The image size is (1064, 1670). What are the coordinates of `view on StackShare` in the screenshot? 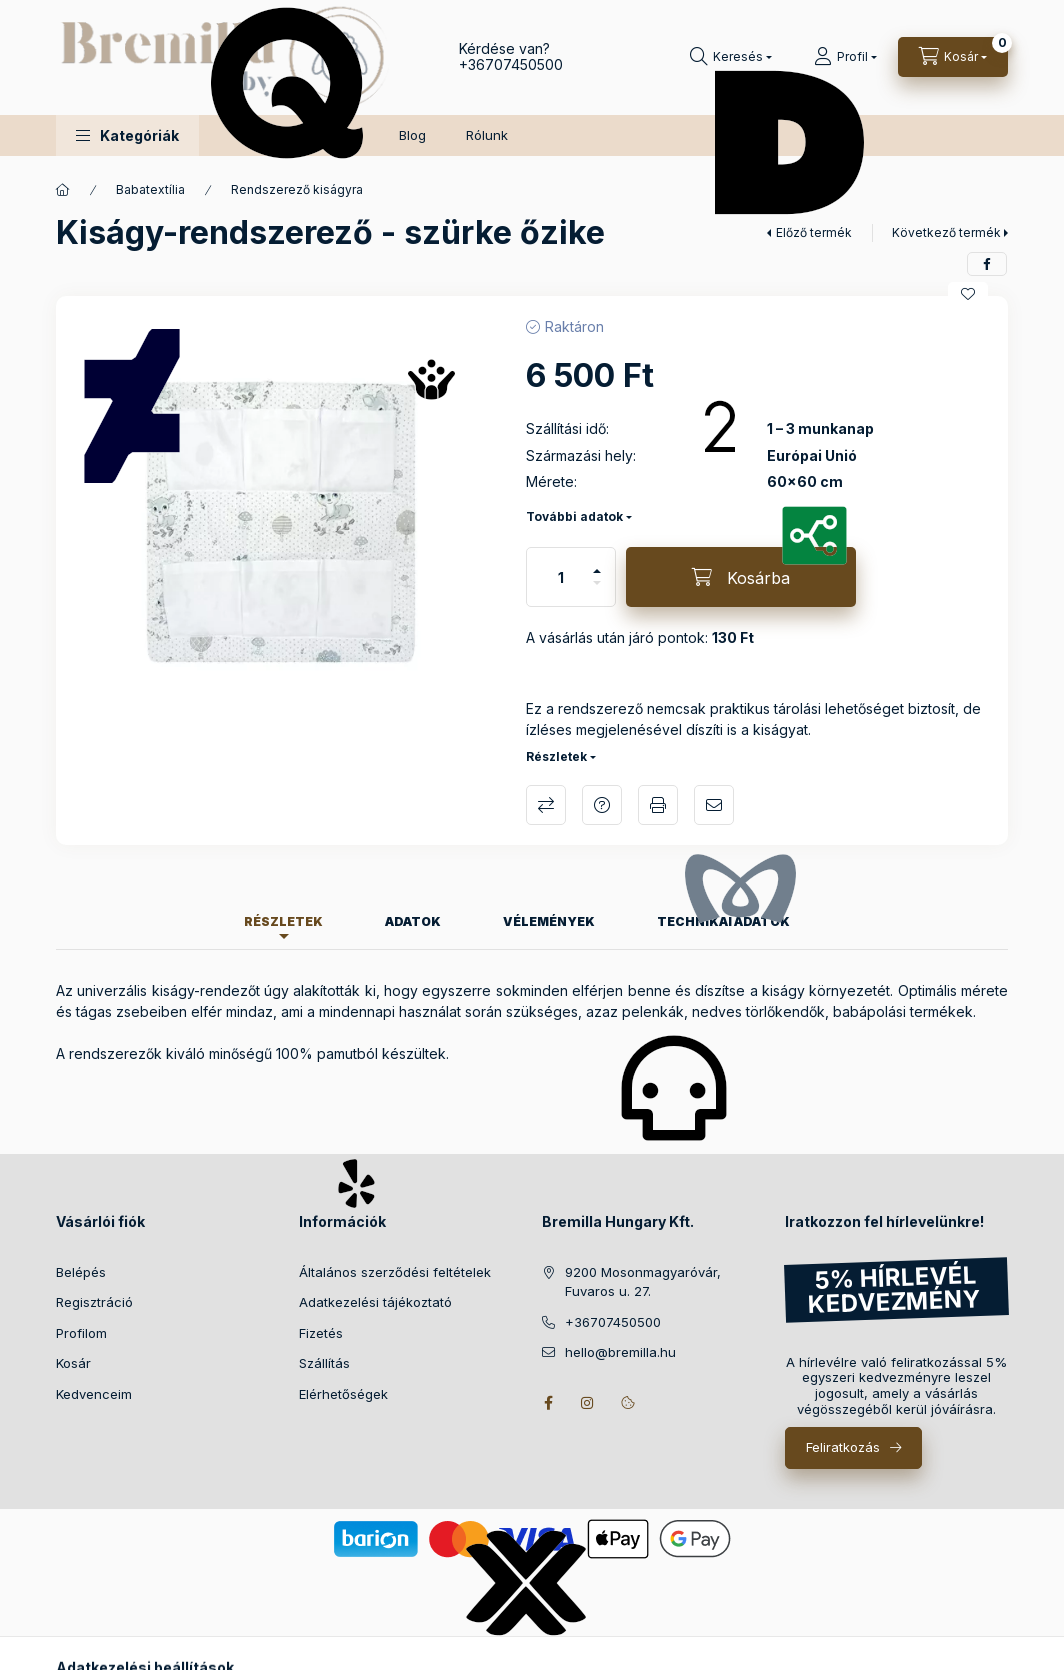 It's located at (814, 535).